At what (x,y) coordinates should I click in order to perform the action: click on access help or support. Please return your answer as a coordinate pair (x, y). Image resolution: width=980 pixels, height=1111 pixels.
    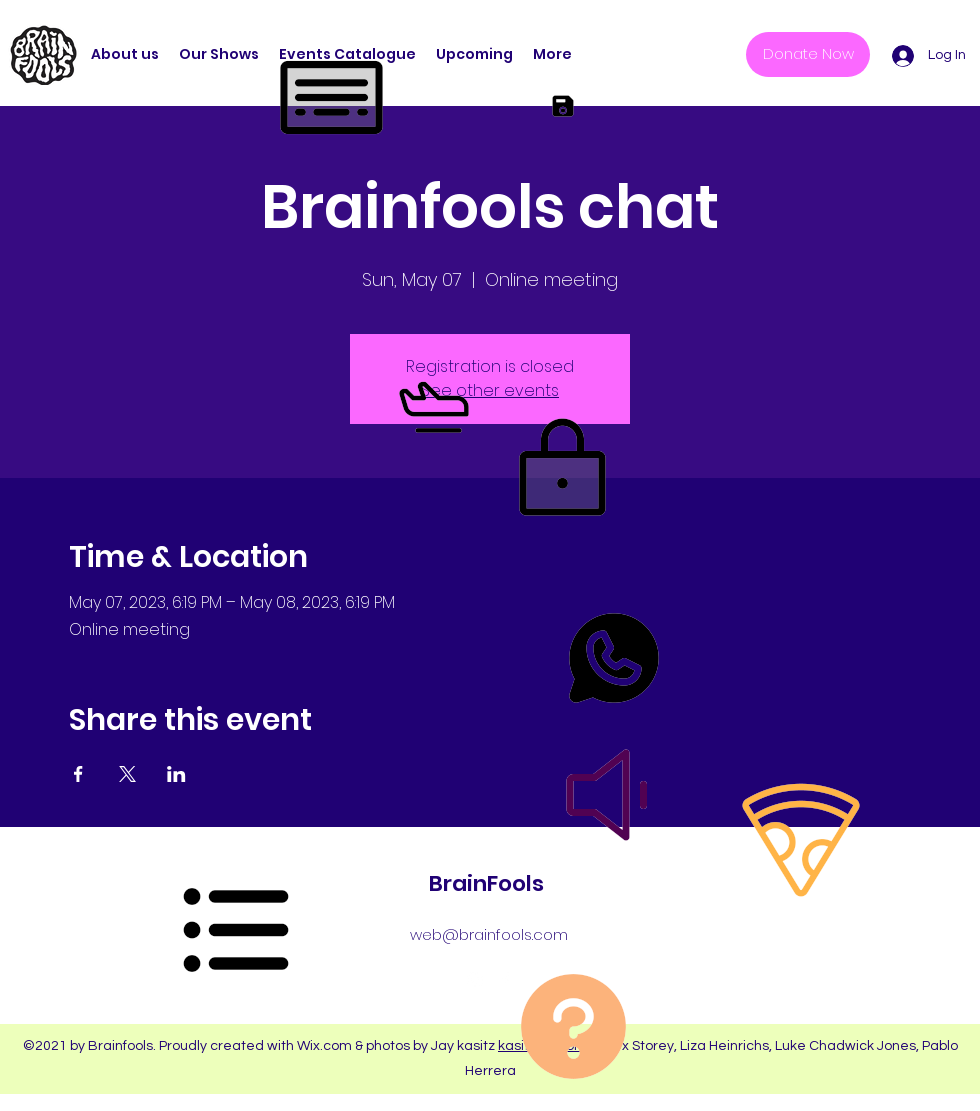
    Looking at the image, I should click on (573, 1026).